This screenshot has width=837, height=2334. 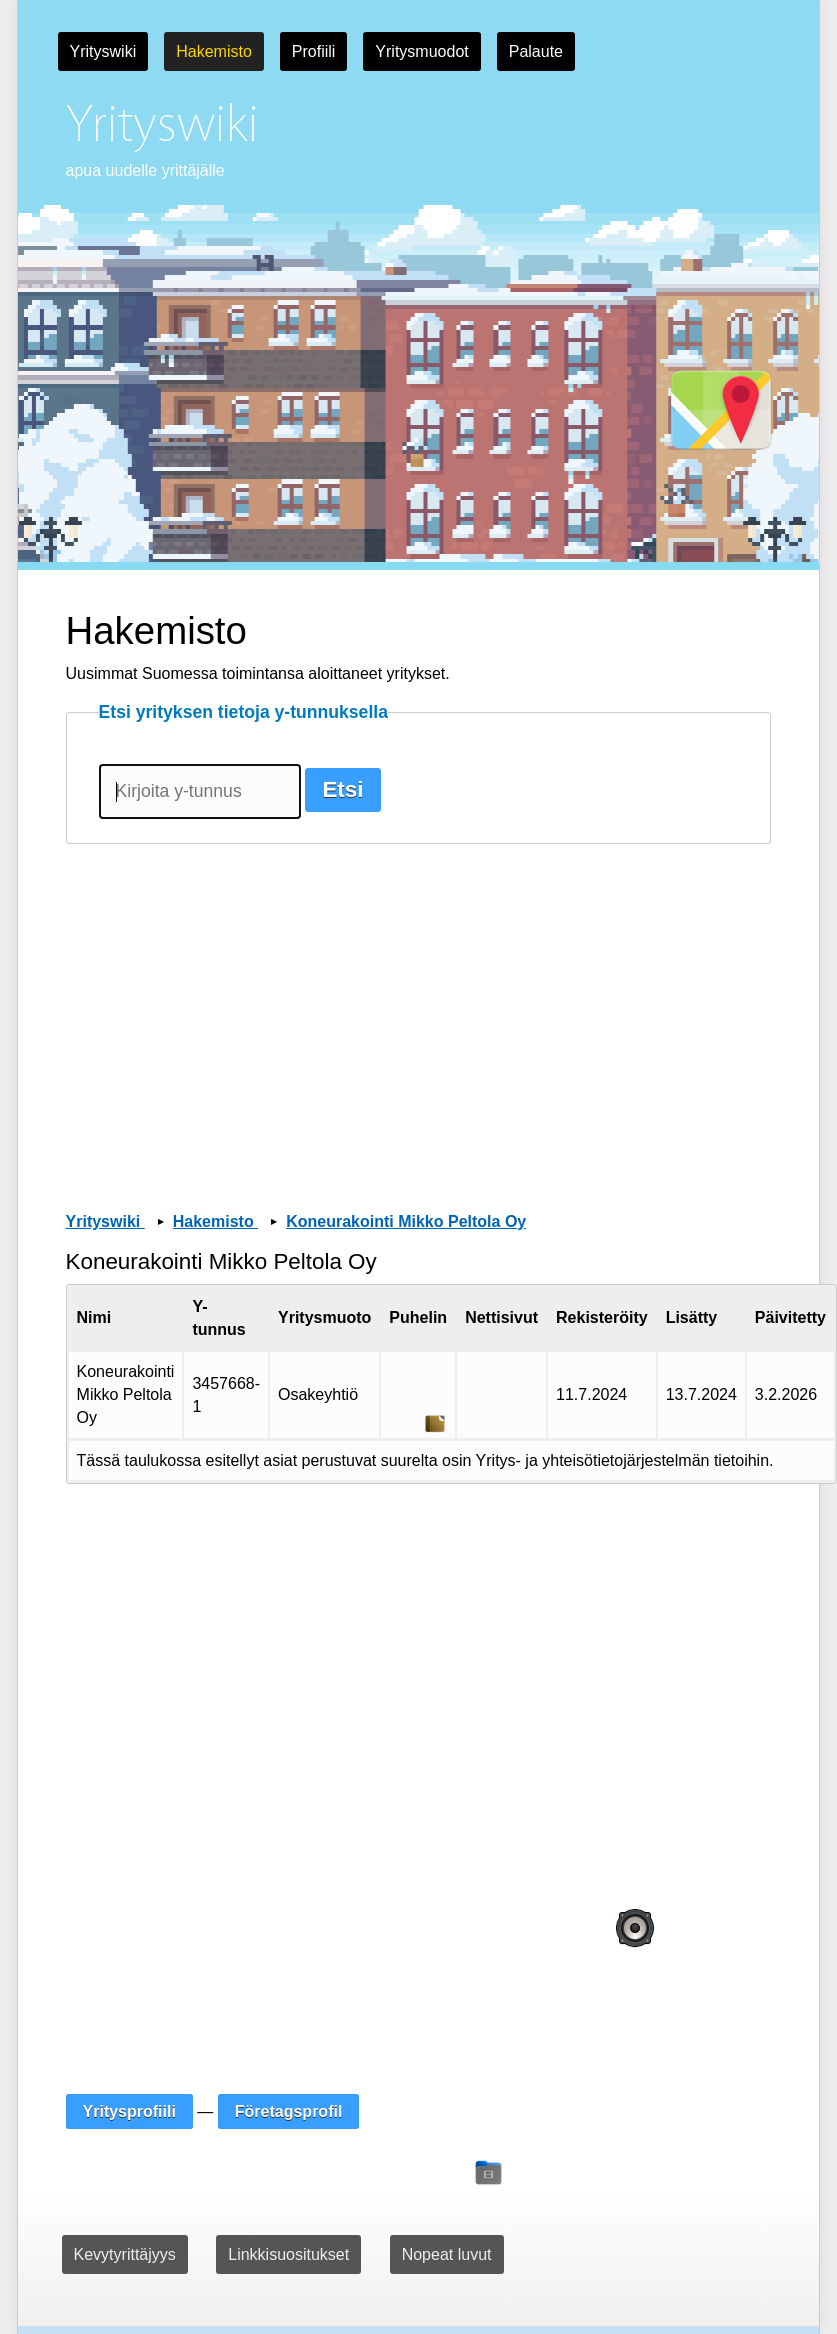 What do you see at coordinates (721, 410) in the screenshot?
I see `open gnome maps application` at bounding box center [721, 410].